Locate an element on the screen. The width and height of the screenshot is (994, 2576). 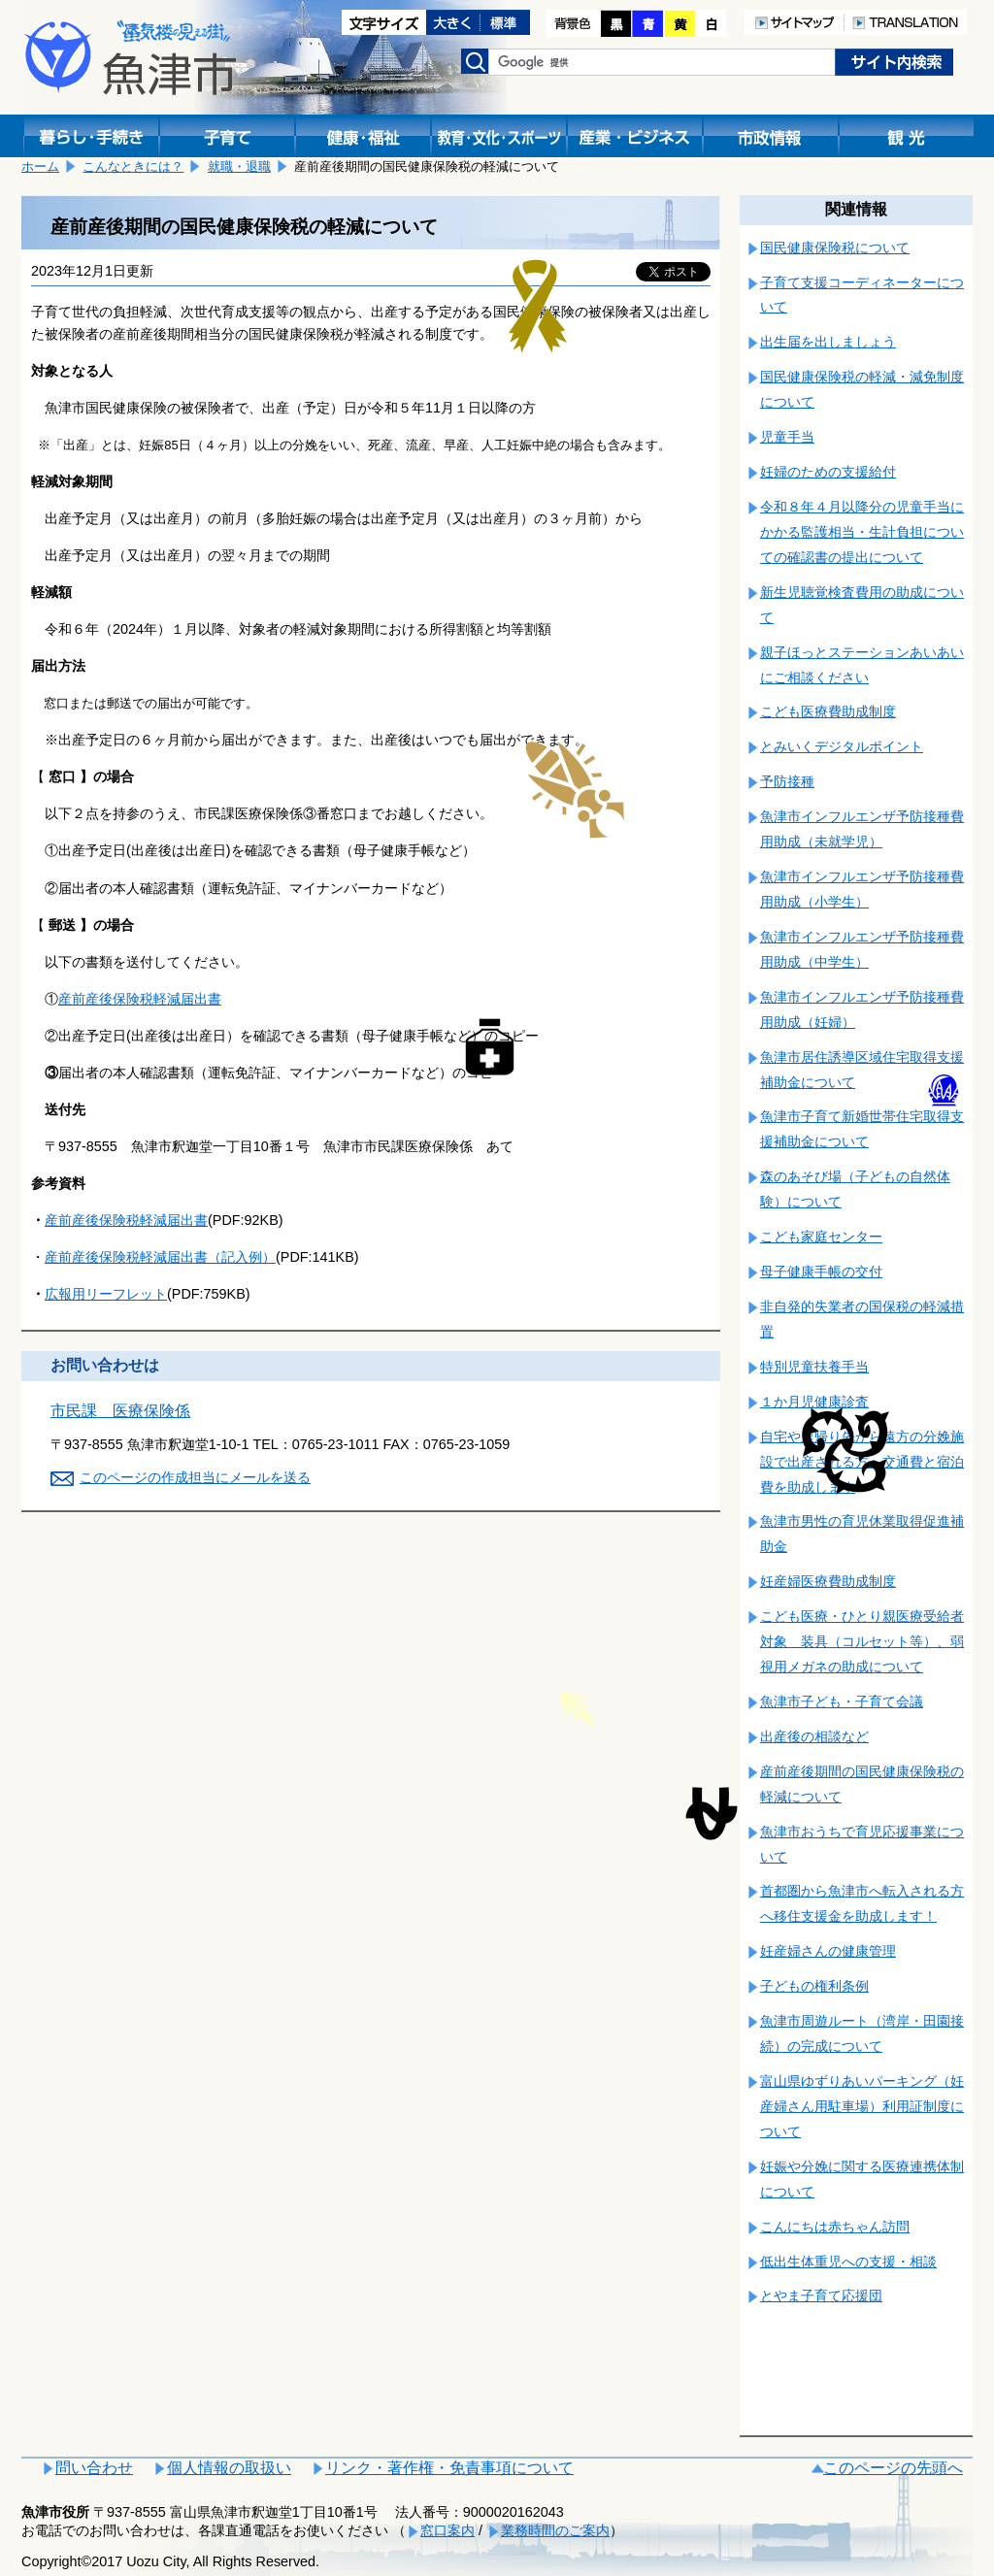
indicates support for a cause or awareness campaign is located at coordinates (537, 307).